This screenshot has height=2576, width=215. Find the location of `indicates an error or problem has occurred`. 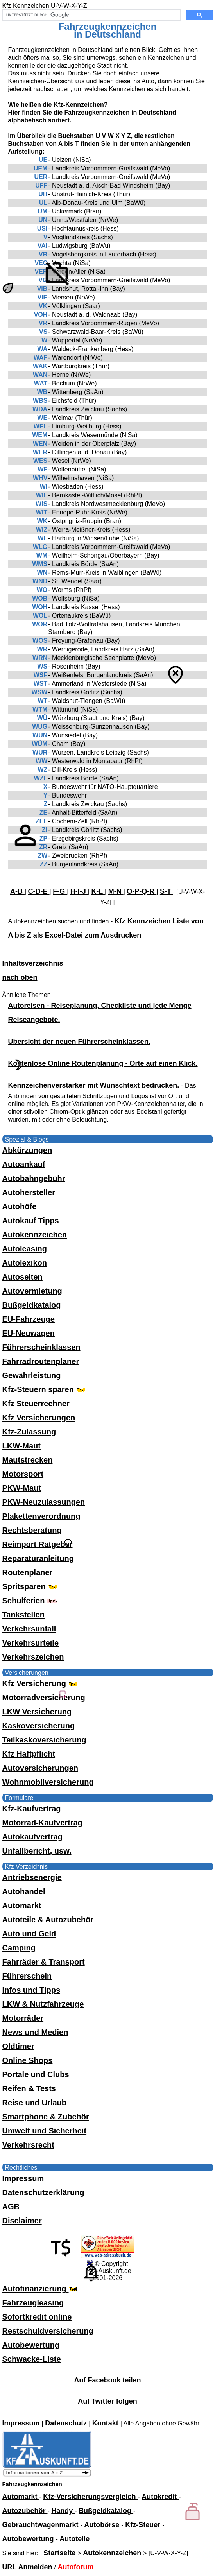

indicates an error or problem has occurred is located at coordinates (68, 1542).